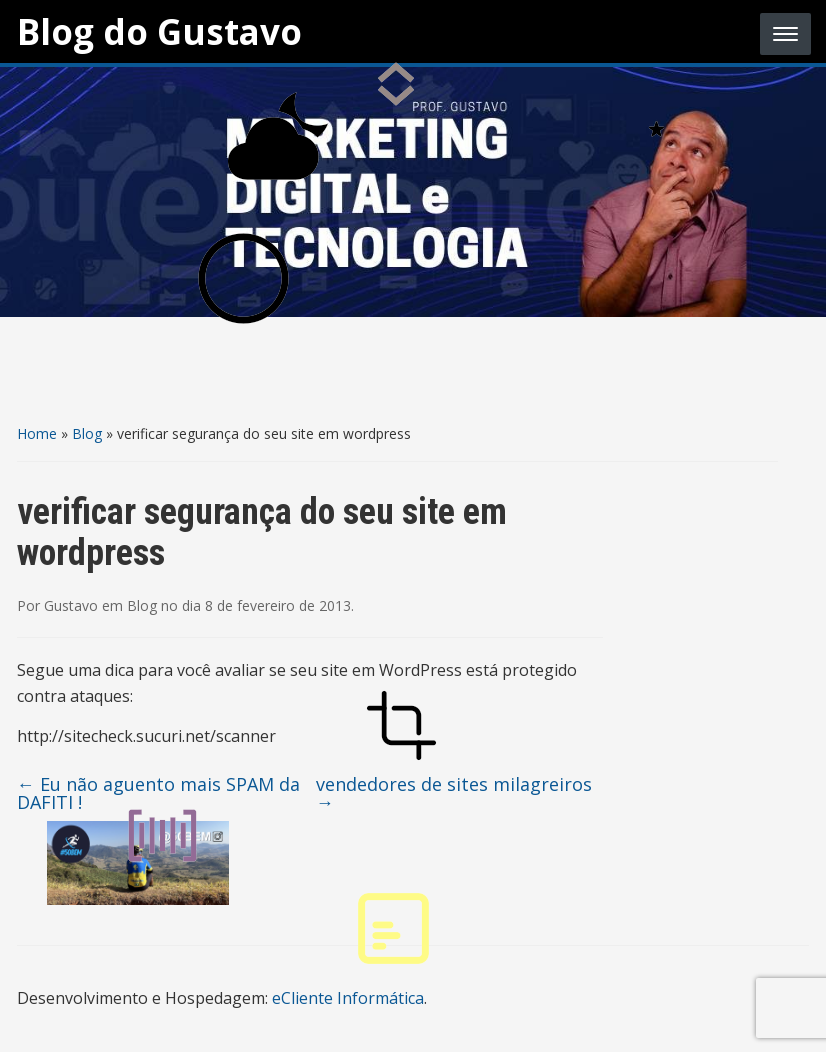 The width and height of the screenshot is (826, 1052). I want to click on unselected radio button option, so click(243, 278).